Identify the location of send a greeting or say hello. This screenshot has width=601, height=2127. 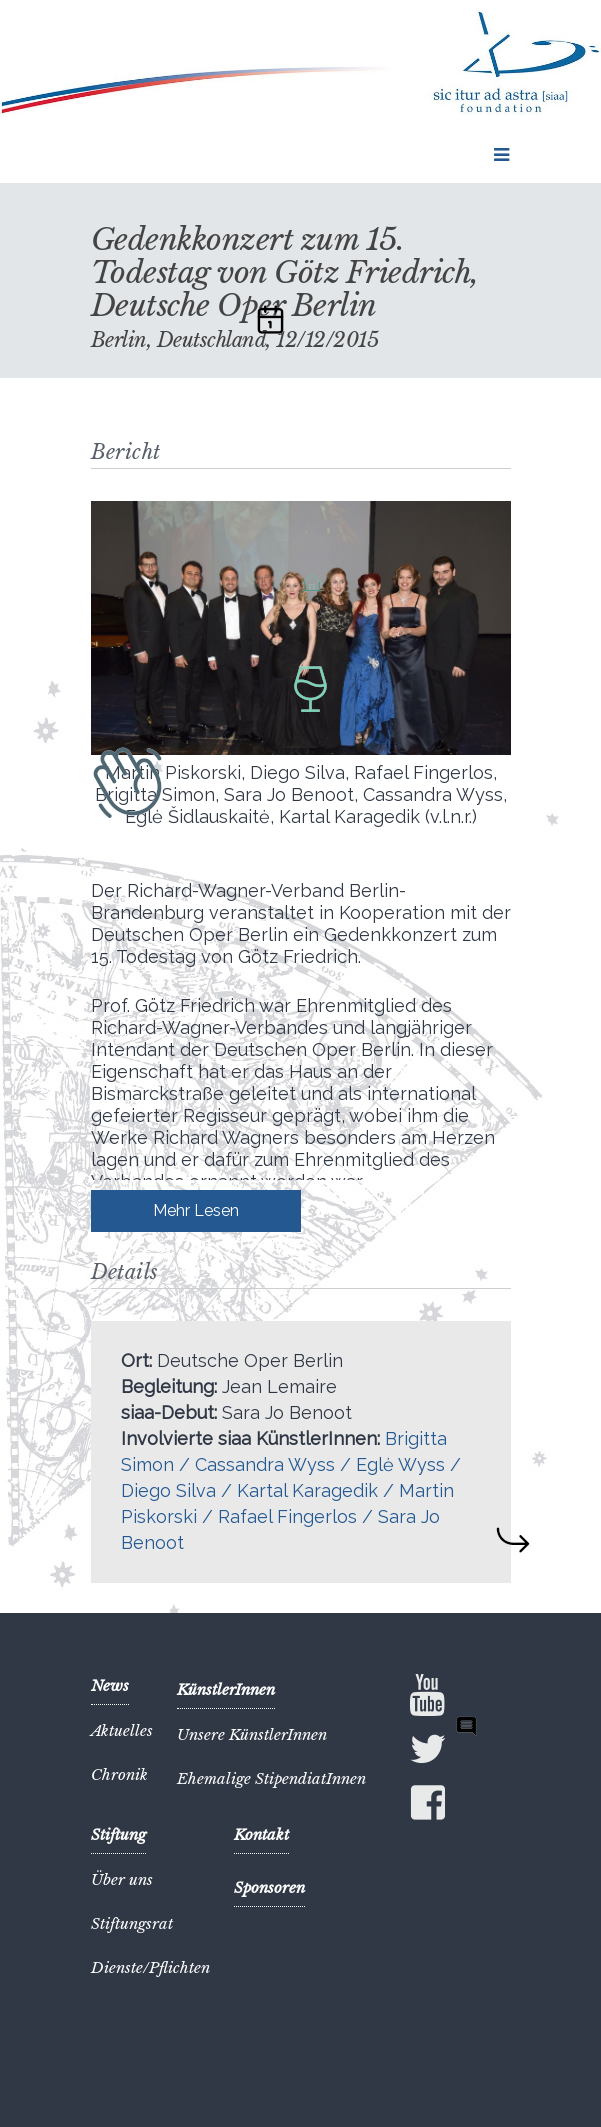
(127, 781).